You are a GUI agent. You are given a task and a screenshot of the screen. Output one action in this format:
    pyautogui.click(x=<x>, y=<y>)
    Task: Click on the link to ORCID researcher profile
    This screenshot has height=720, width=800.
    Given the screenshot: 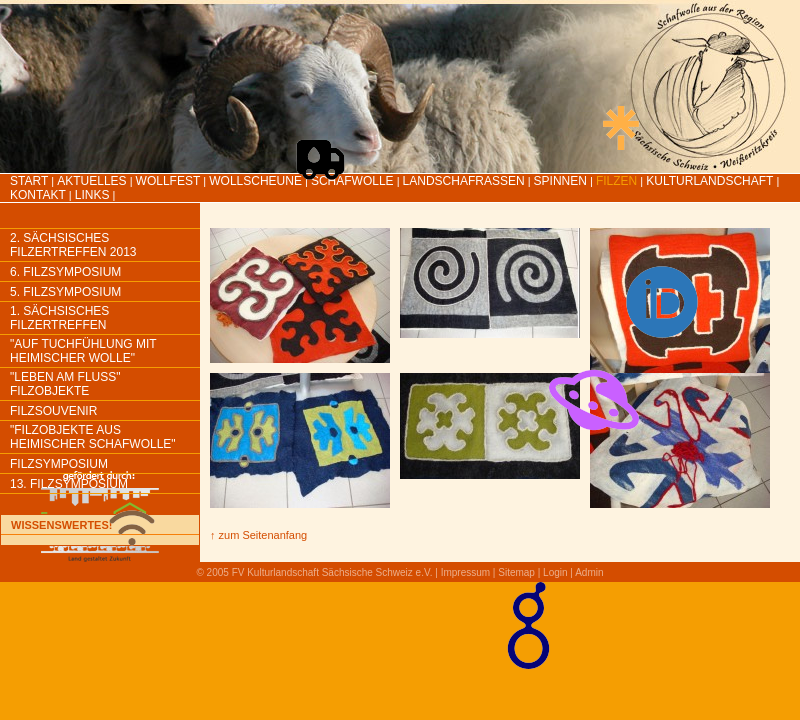 What is the action you would take?
    pyautogui.click(x=662, y=302)
    